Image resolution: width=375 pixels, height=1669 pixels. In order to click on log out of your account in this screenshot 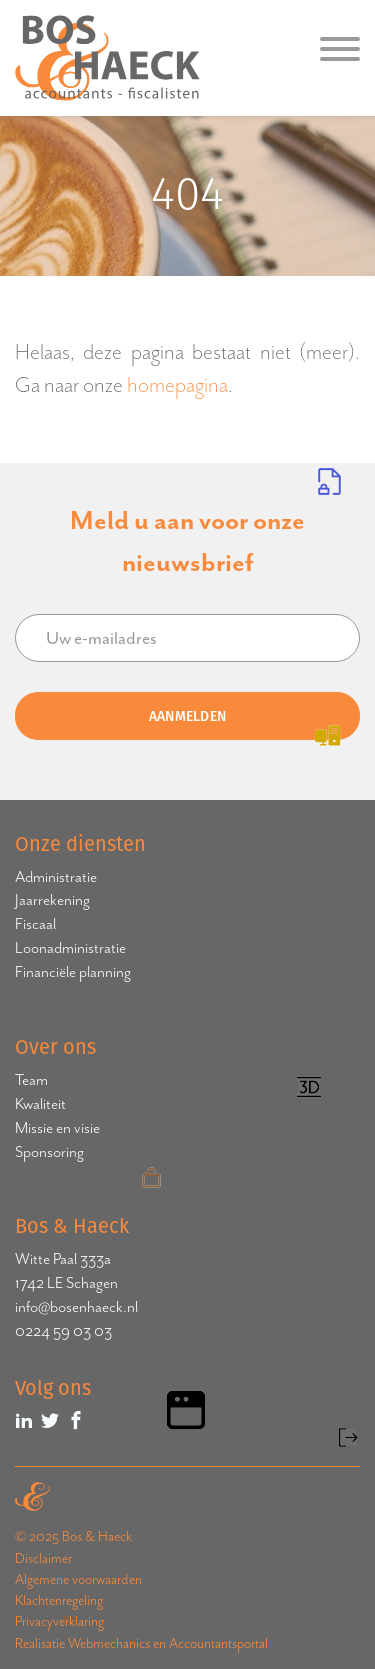, I will do `click(347, 1437)`.